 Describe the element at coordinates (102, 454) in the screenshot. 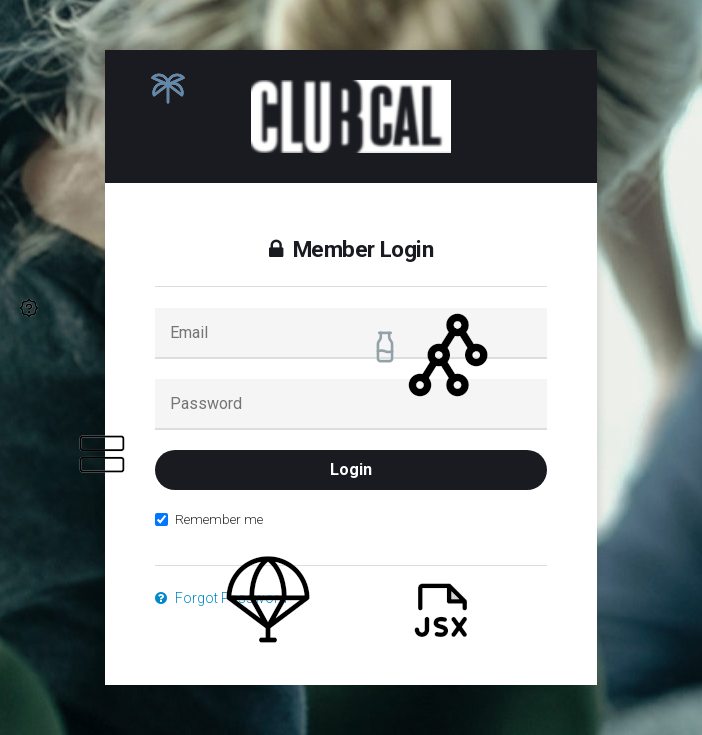

I see `switch to row layout view` at that location.